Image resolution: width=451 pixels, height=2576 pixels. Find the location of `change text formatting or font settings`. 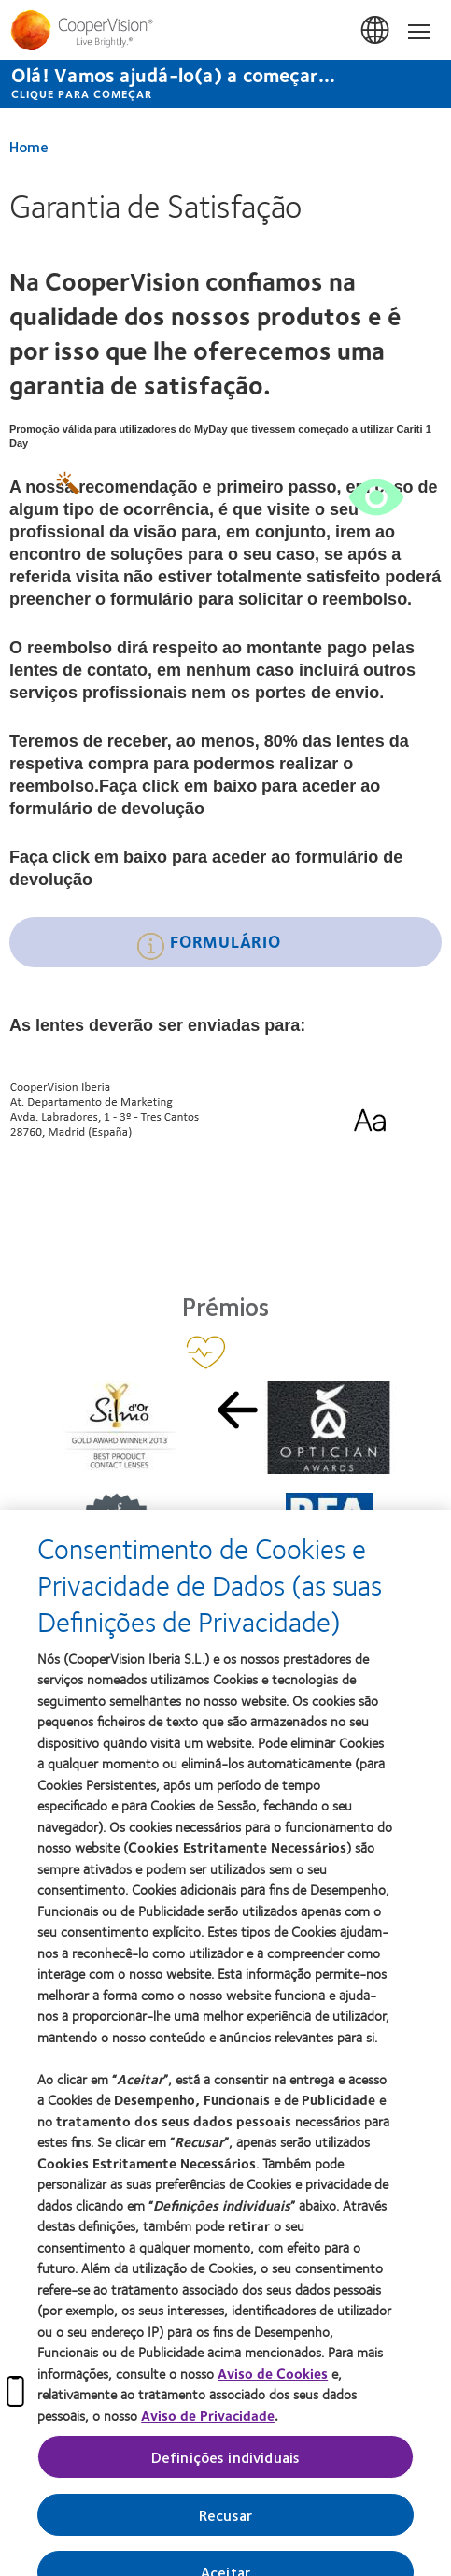

change text formatting or font settings is located at coordinates (370, 1120).